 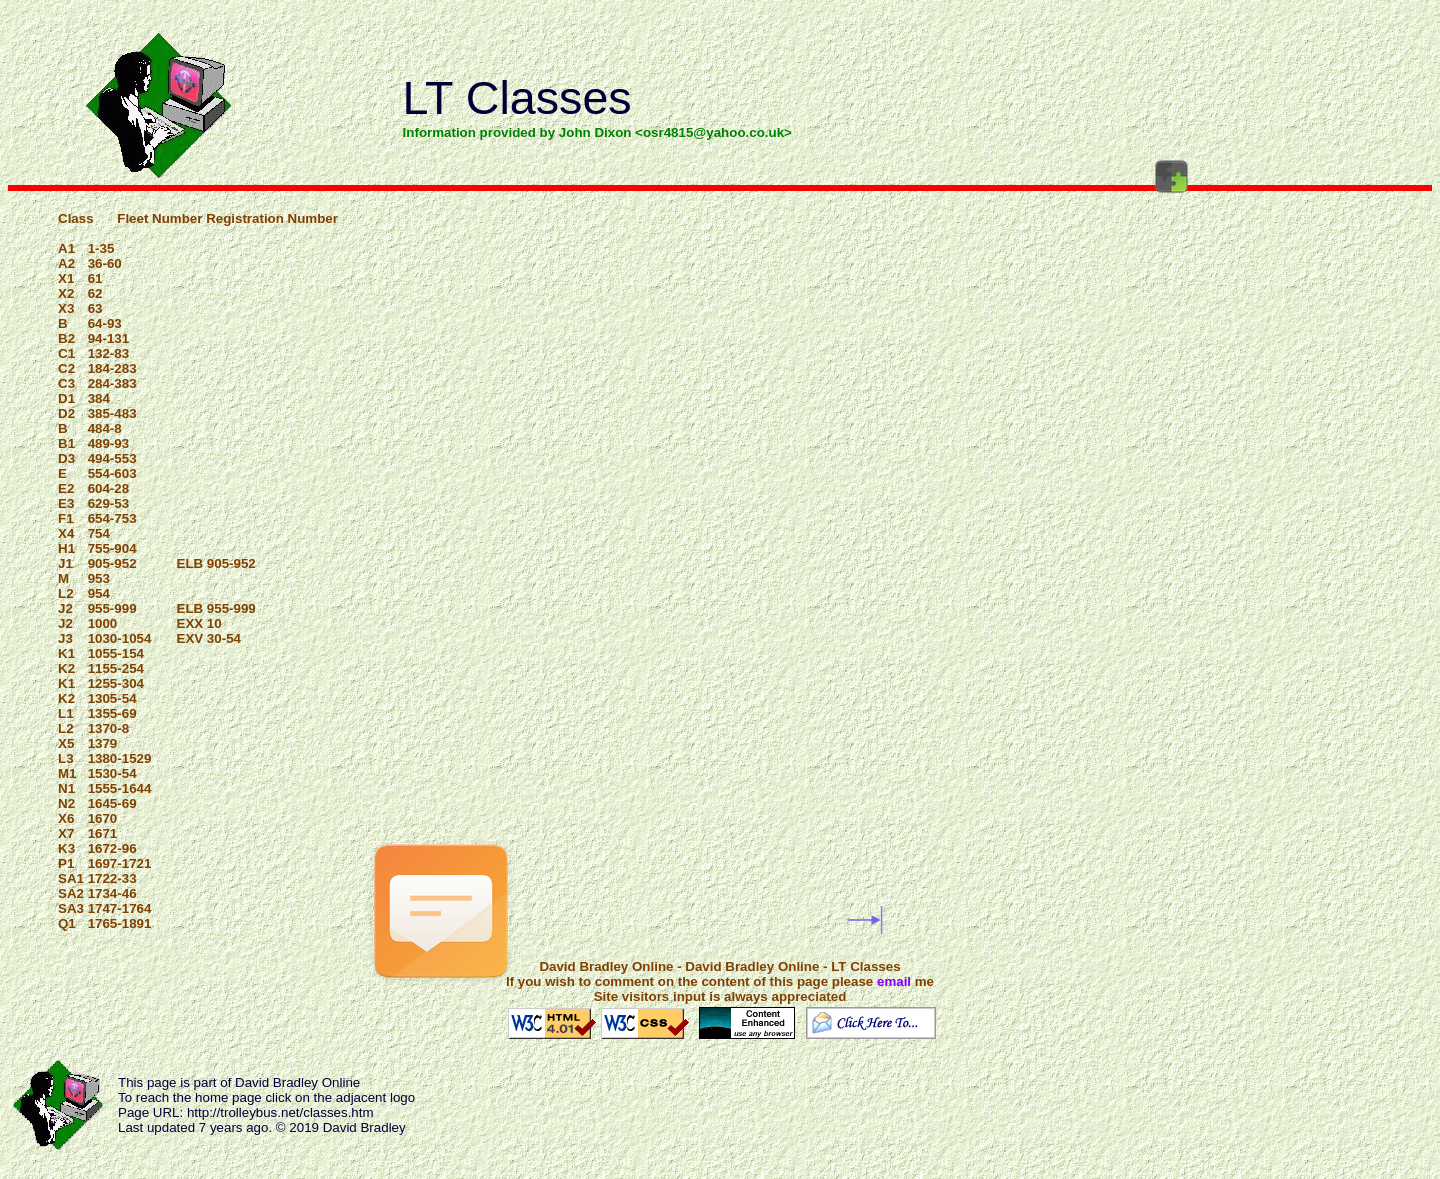 What do you see at coordinates (441, 911) in the screenshot?
I see `open messaging or chat application` at bounding box center [441, 911].